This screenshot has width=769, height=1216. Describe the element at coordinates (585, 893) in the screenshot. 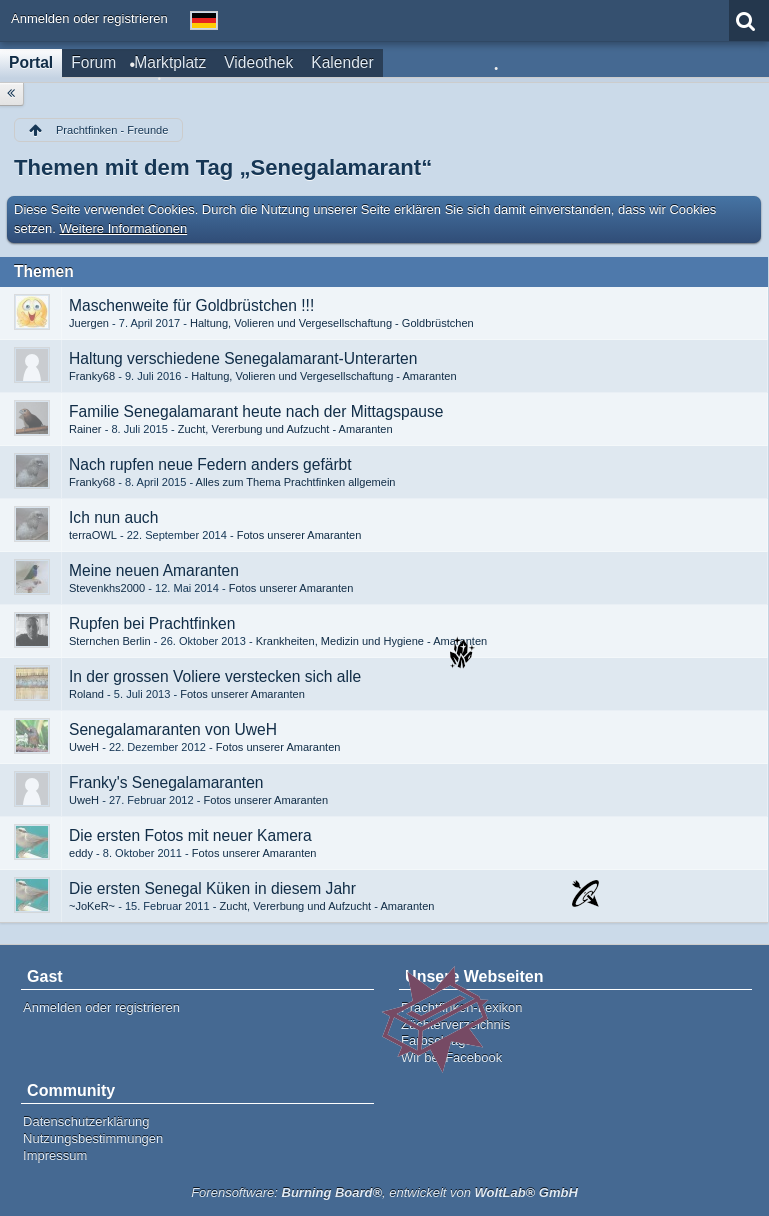

I see `activate rapid or accelerated movement` at that location.